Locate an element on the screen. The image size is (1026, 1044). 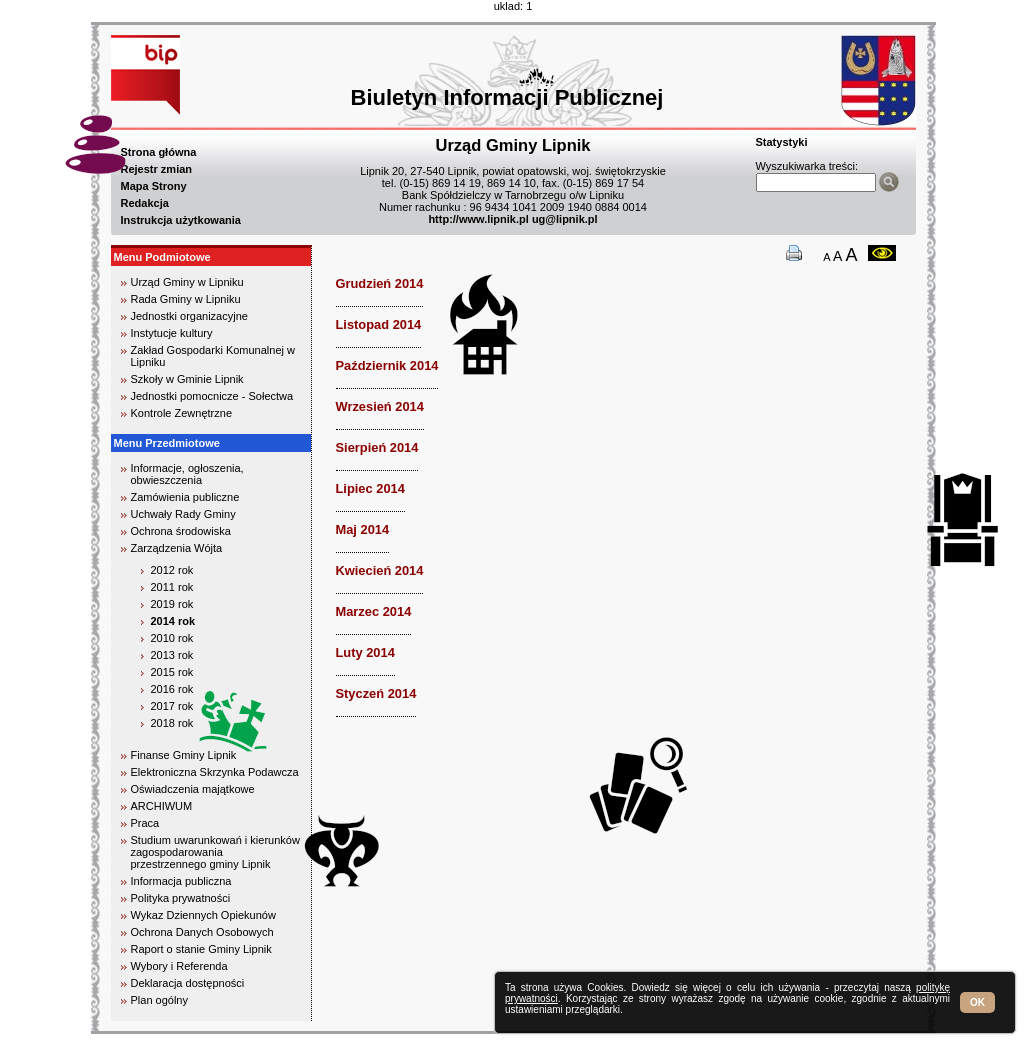
indicates a fire hazard or emergency alert is located at coordinates (485, 325).